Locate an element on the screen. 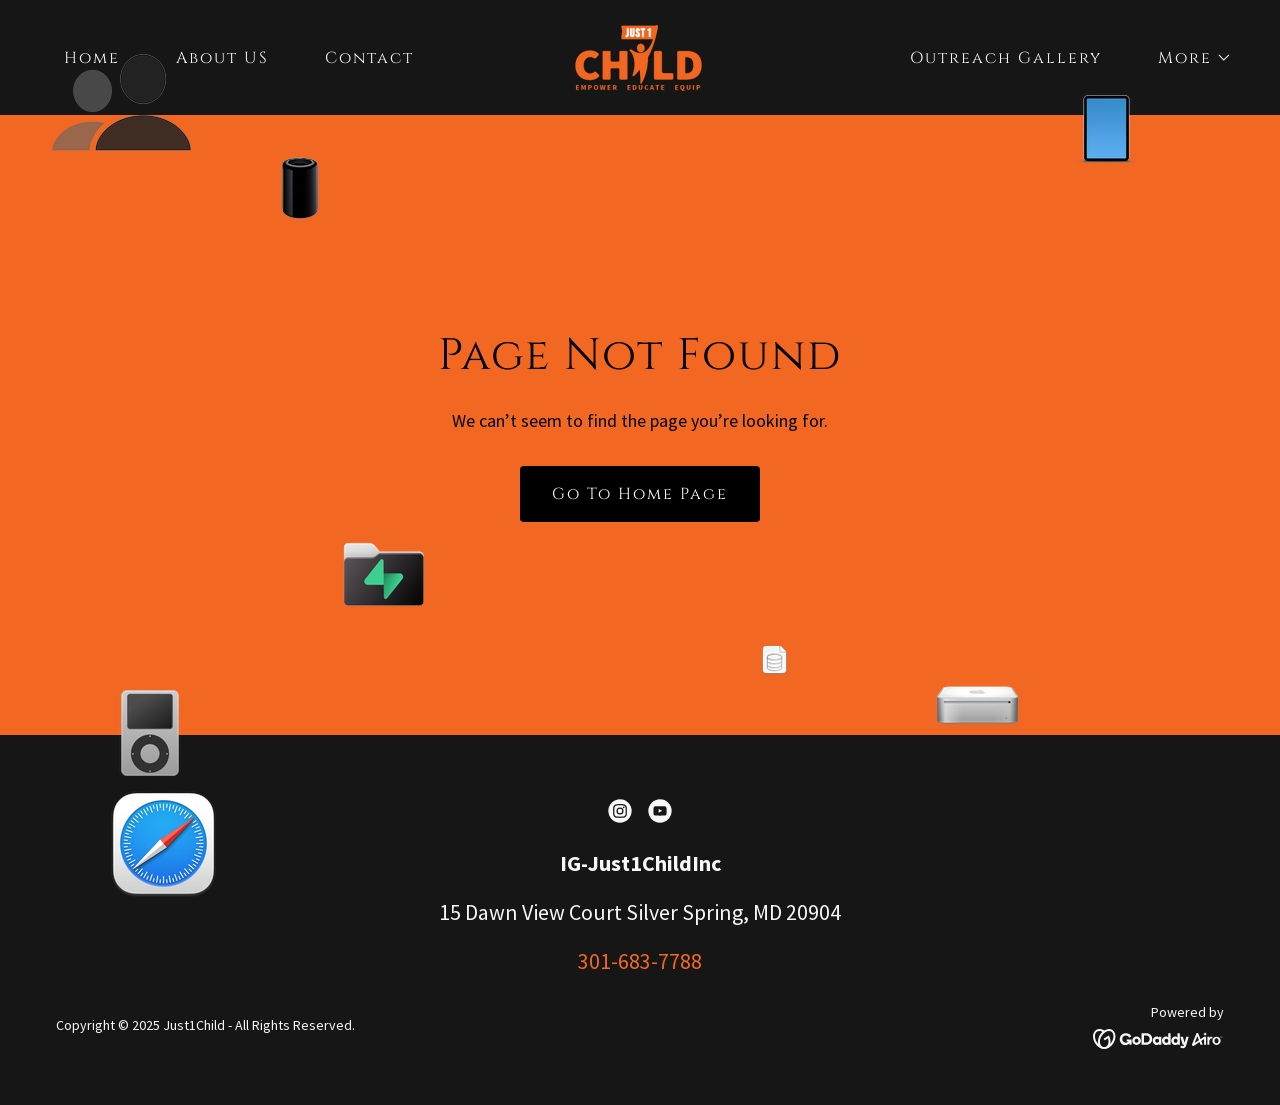  open multimedia player application is located at coordinates (150, 733).